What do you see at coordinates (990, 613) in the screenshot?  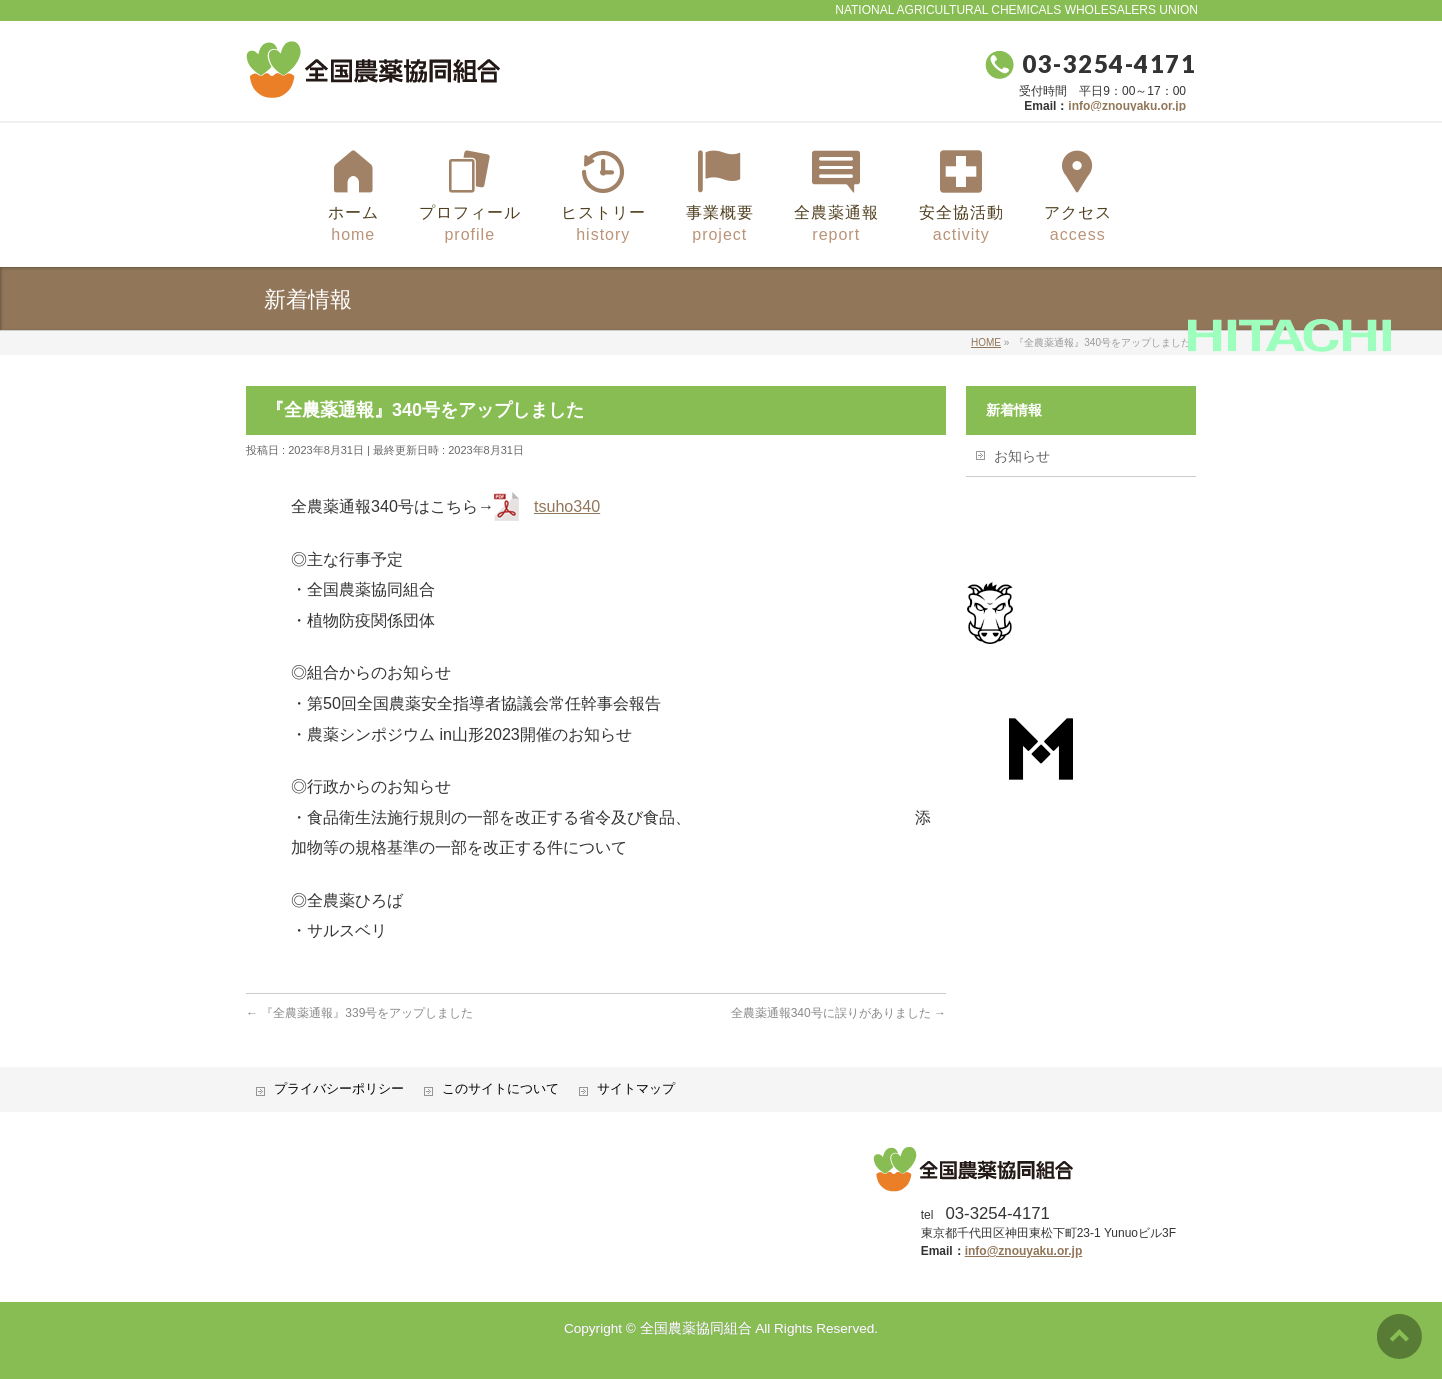 I see `grunt javascript task runner logo` at bounding box center [990, 613].